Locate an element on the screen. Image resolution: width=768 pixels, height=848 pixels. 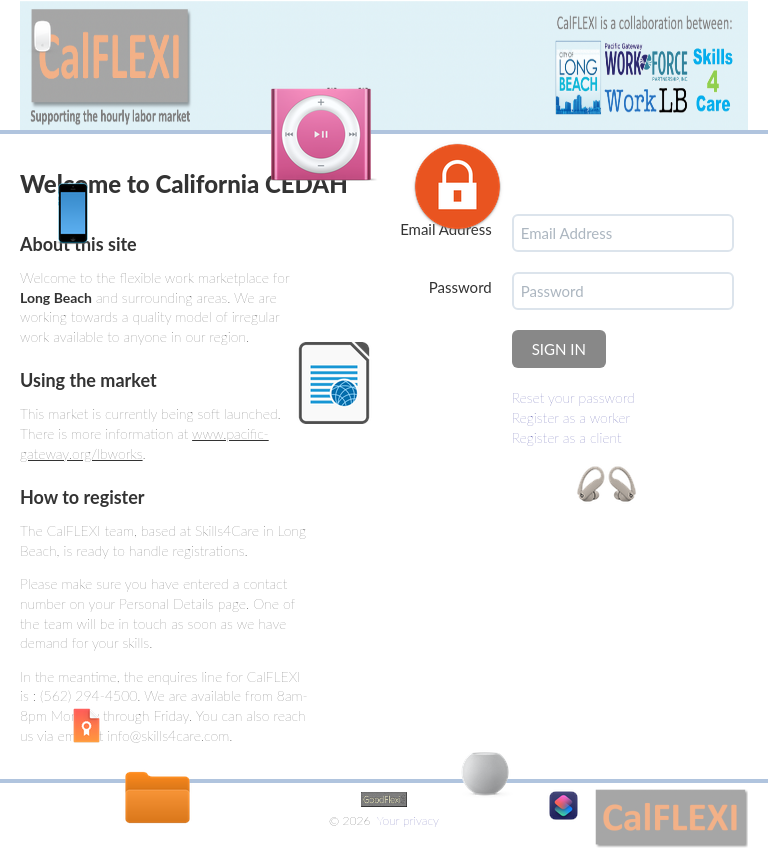
connect or manage apple magic mouse via bluetooth is located at coordinates (42, 37).